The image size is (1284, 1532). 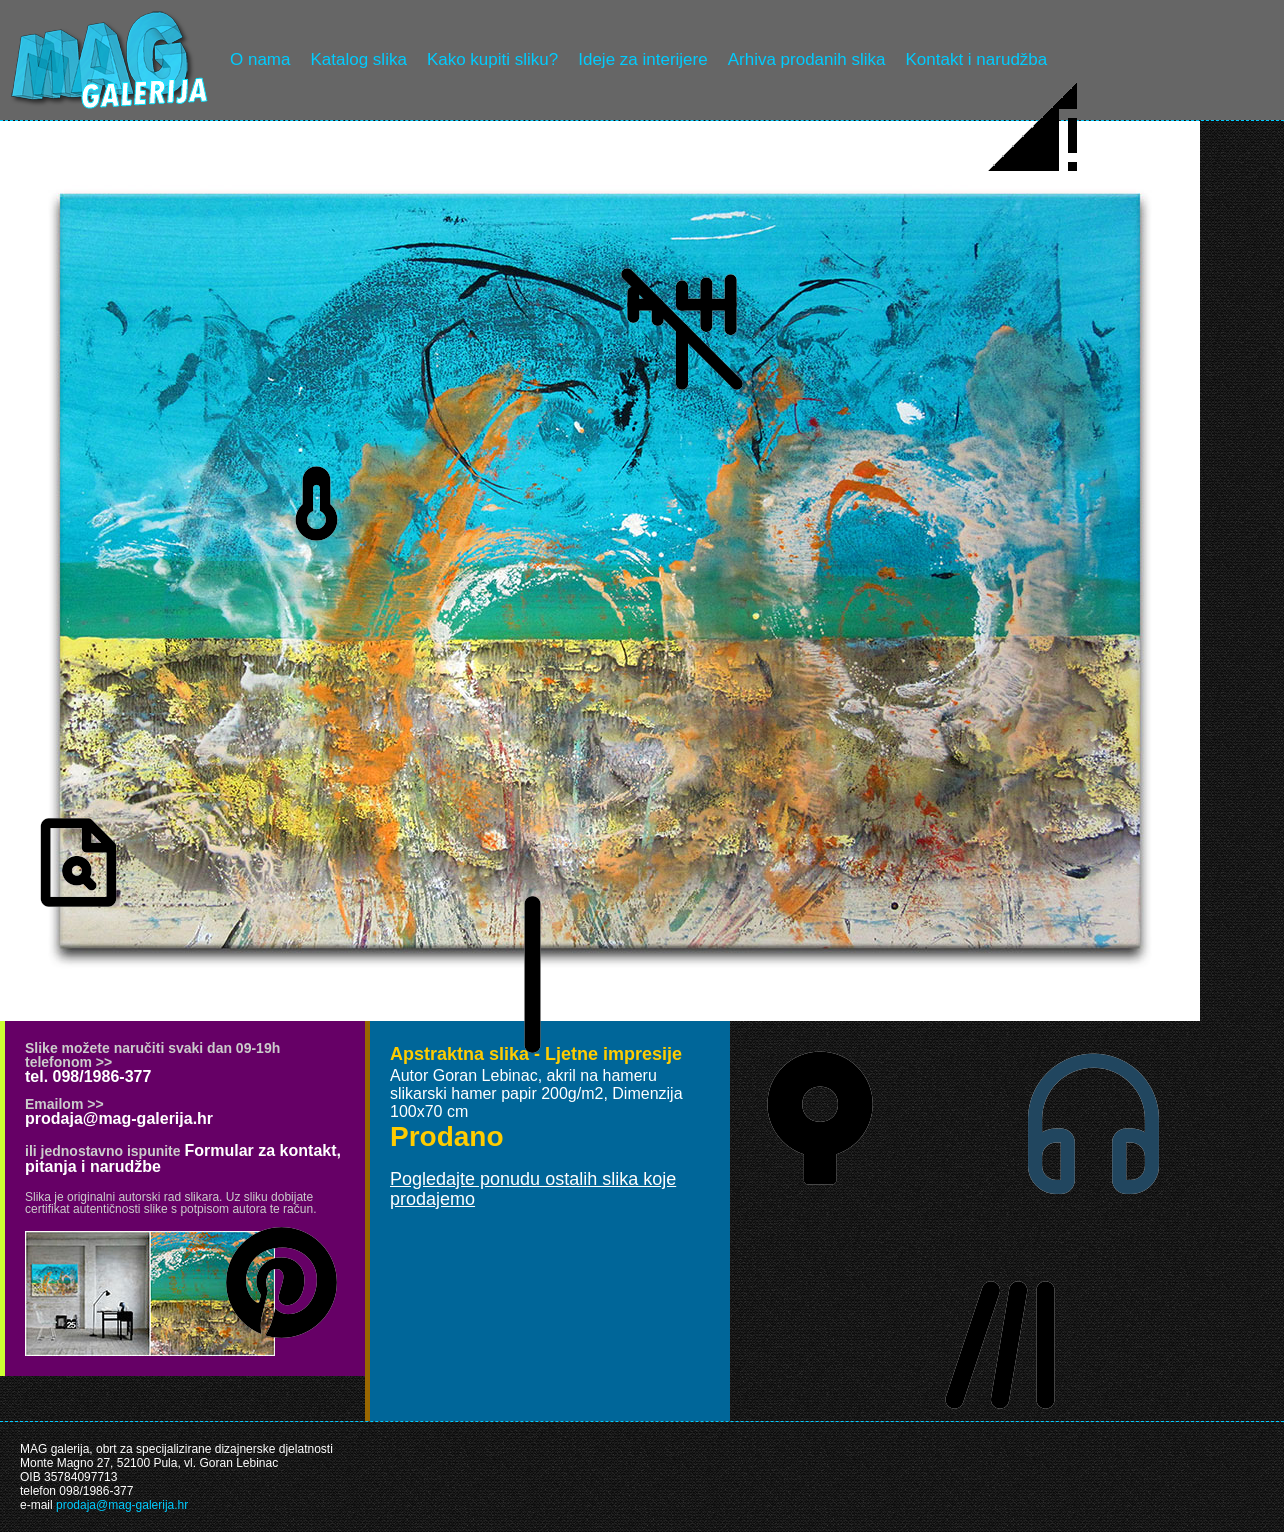 What do you see at coordinates (281, 1282) in the screenshot?
I see `open the Pinterest app` at bounding box center [281, 1282].